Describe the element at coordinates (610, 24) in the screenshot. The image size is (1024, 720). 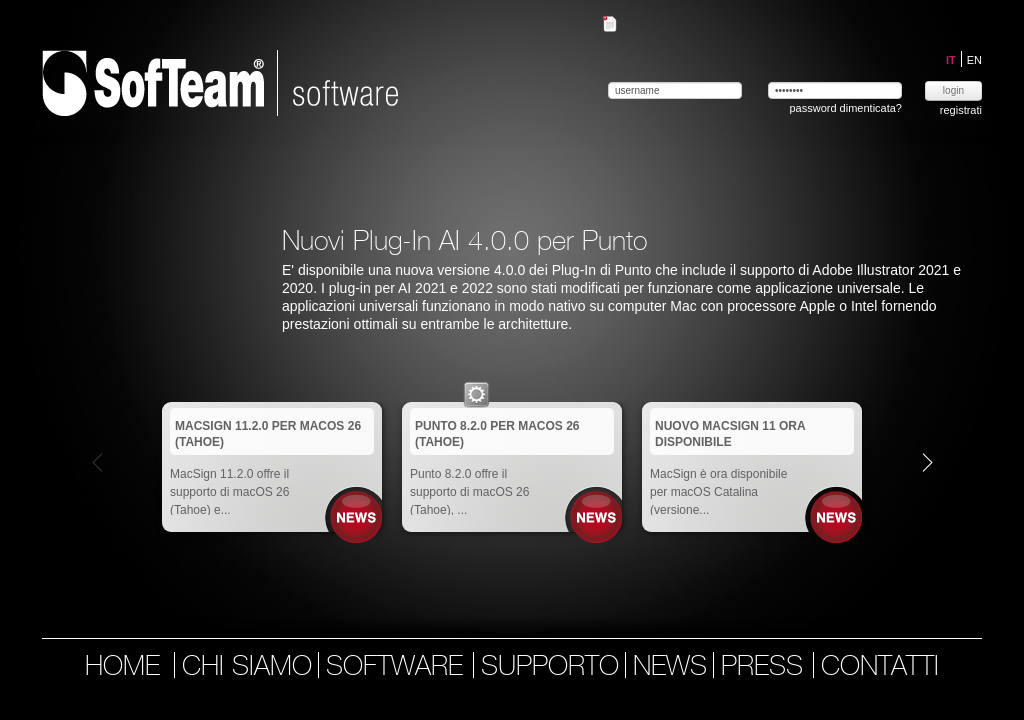
I see `send file via bluetooth` at that location.